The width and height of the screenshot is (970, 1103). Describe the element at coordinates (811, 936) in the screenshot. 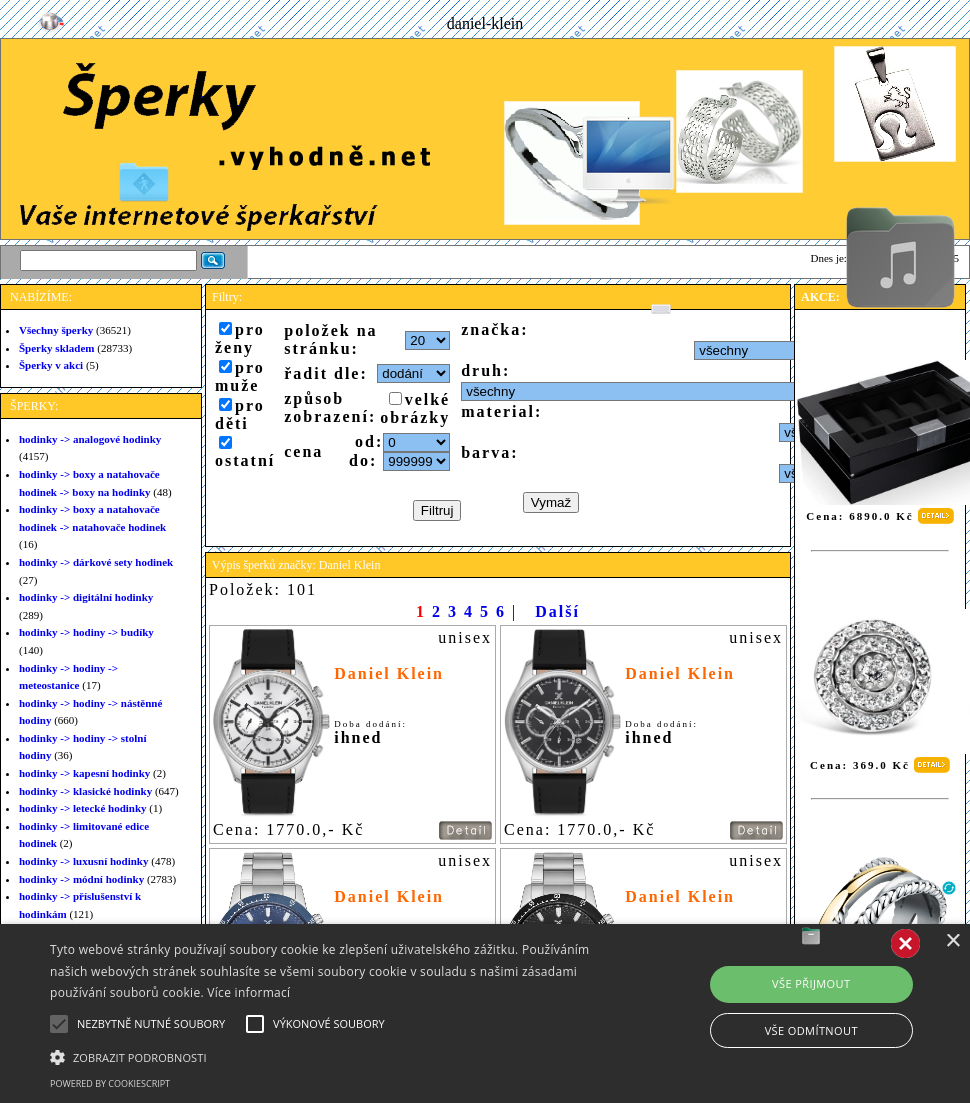

I see `open the file manager application` at that location.